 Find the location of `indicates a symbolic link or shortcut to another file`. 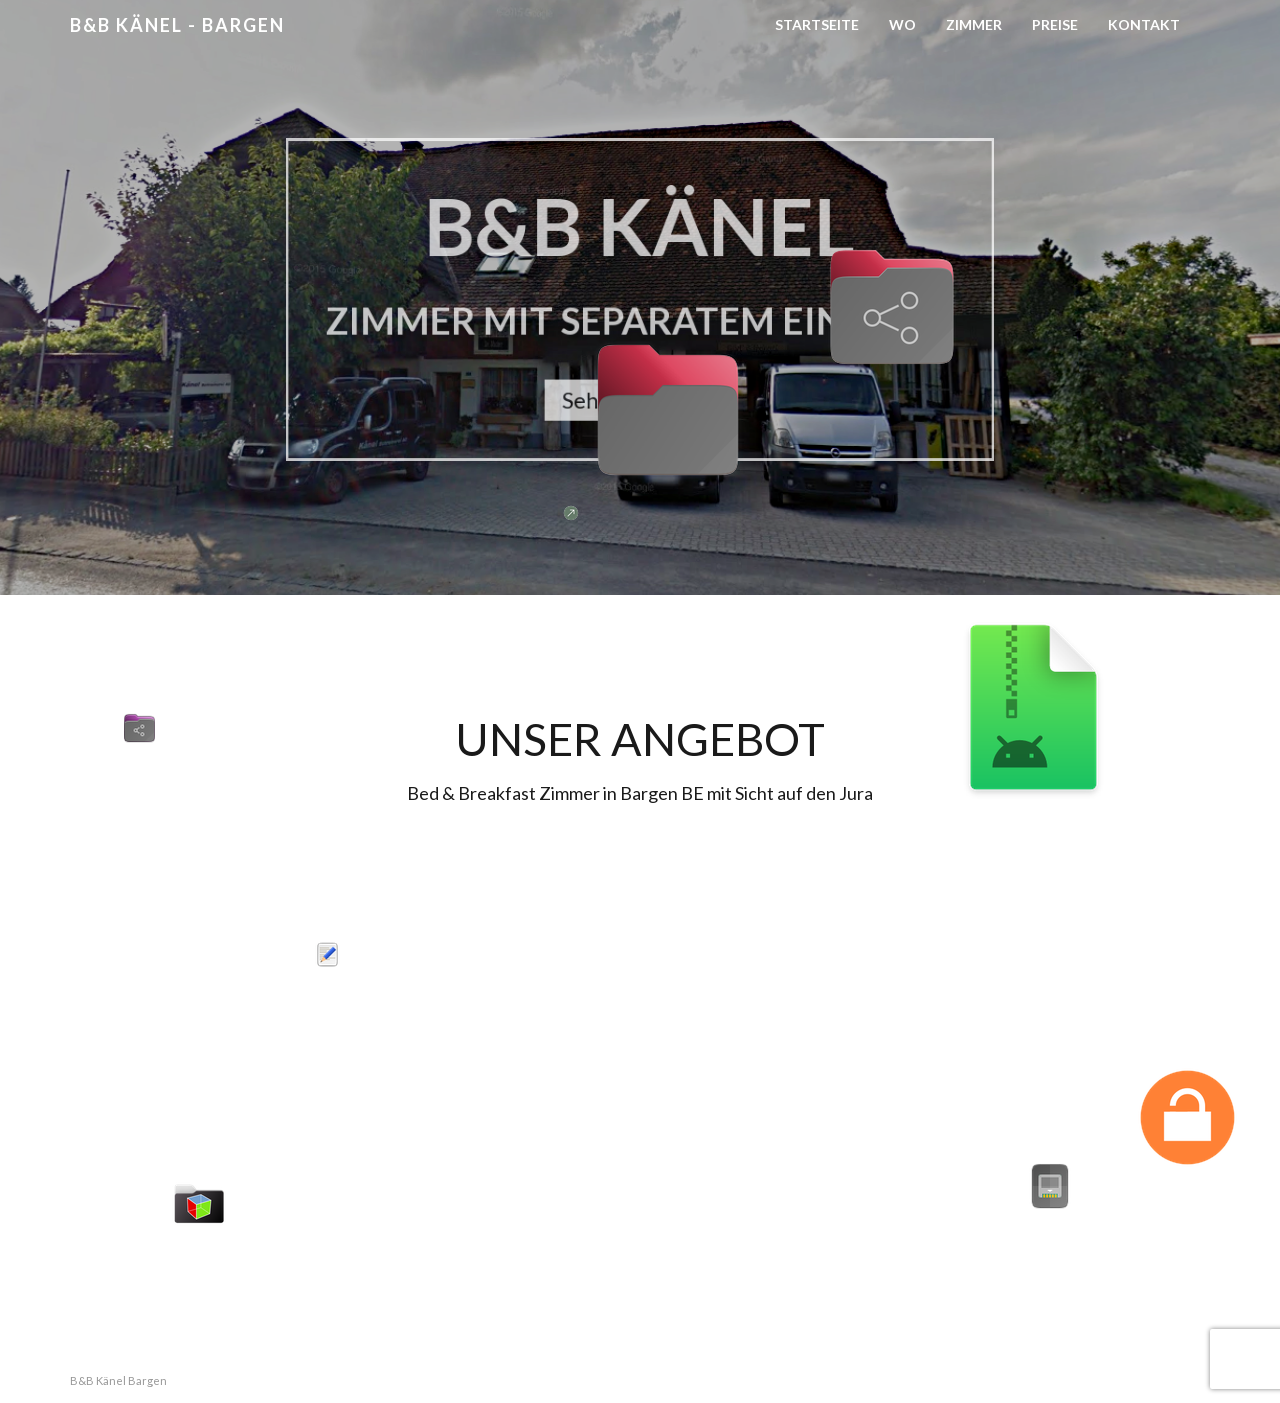

indicates a symbolic link or shortcut to another file is located at coordinates (571, 513).